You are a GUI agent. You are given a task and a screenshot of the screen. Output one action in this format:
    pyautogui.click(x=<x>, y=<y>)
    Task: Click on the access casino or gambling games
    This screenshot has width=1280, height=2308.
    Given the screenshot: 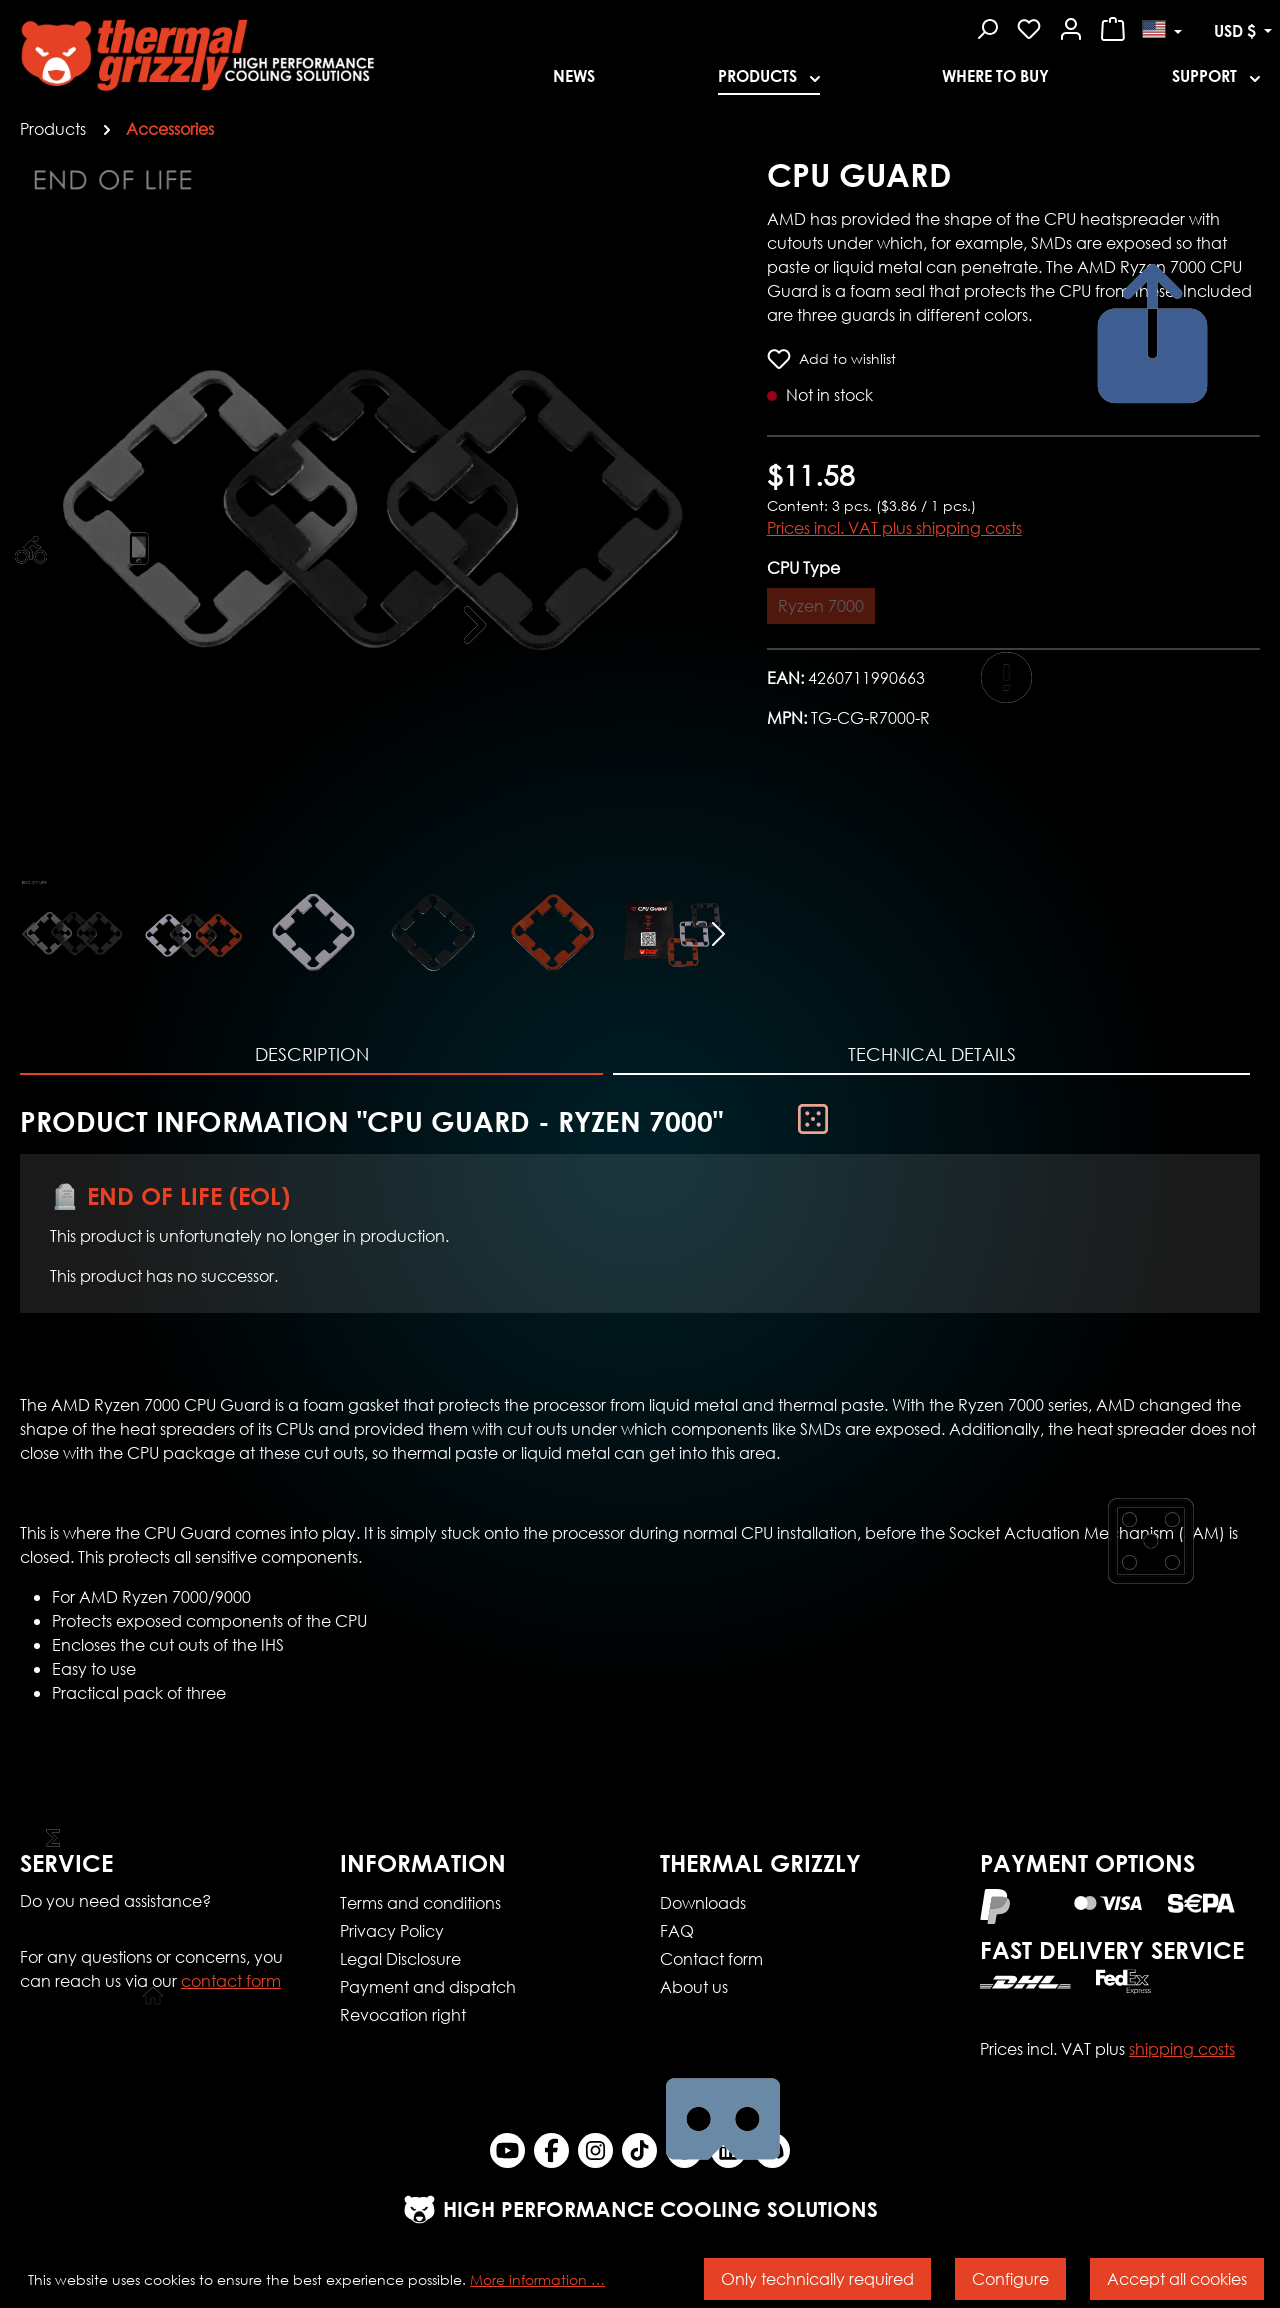 What is the action you would take?
    pyautogui.click(x=1151, y=1541)
    